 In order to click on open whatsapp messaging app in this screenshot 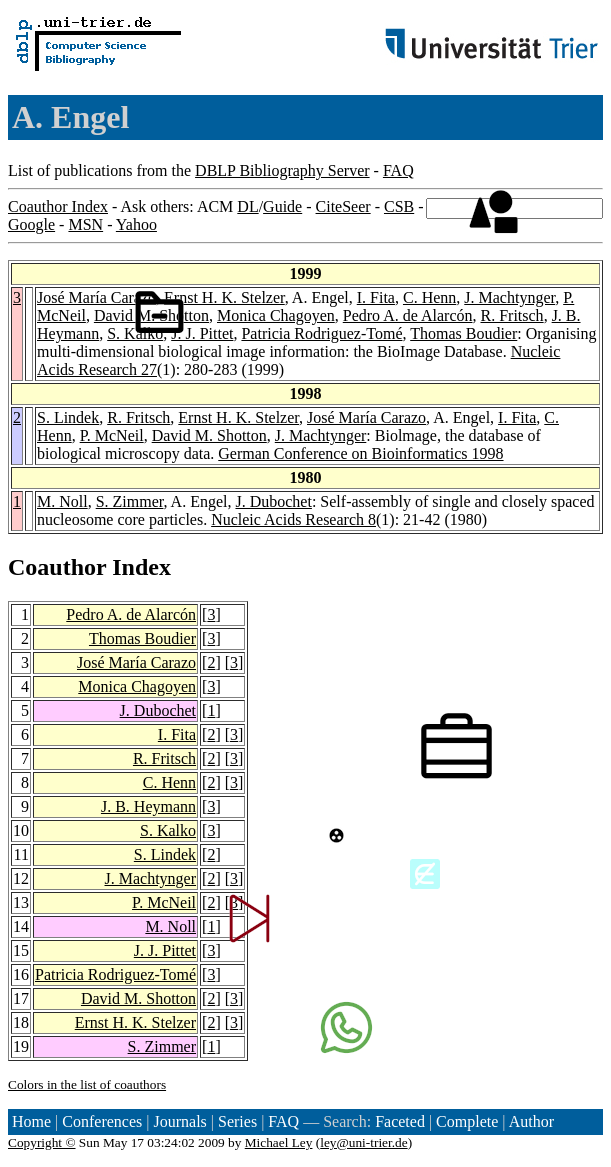, I will do `click(346, 1027)`.